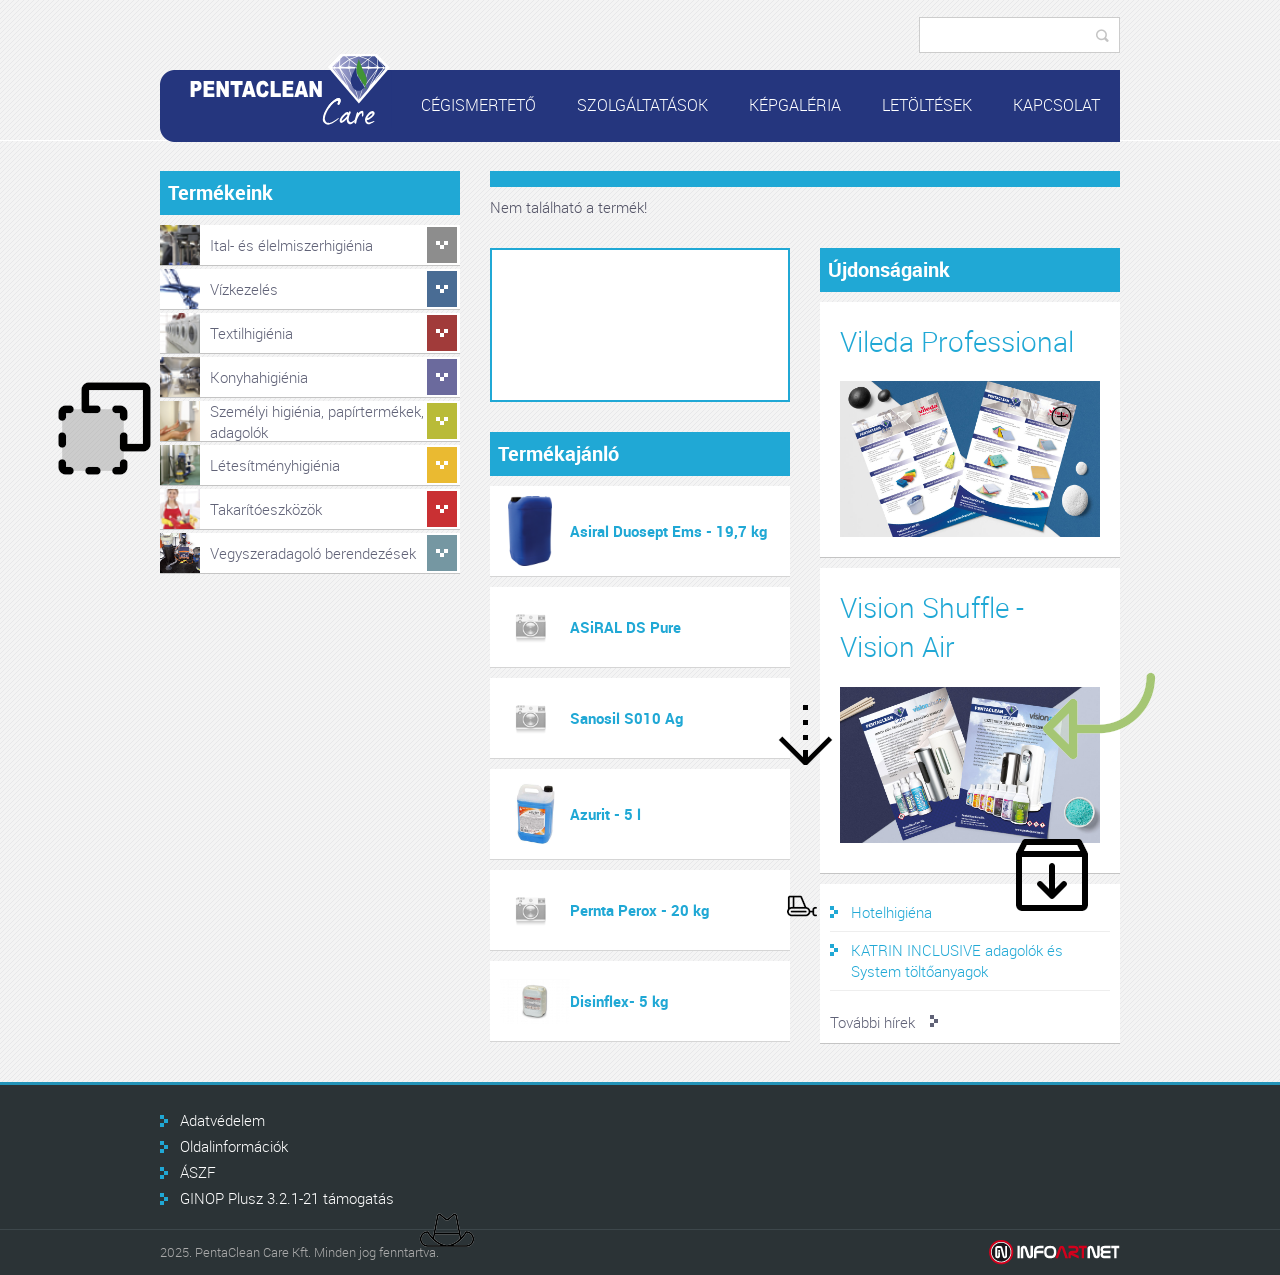 This screenshot has height=1275, width=1280. What do you see at coordinates (802, 906) in the screenshot?
I see `construction or building in progress` at bounding box center [802, 906].